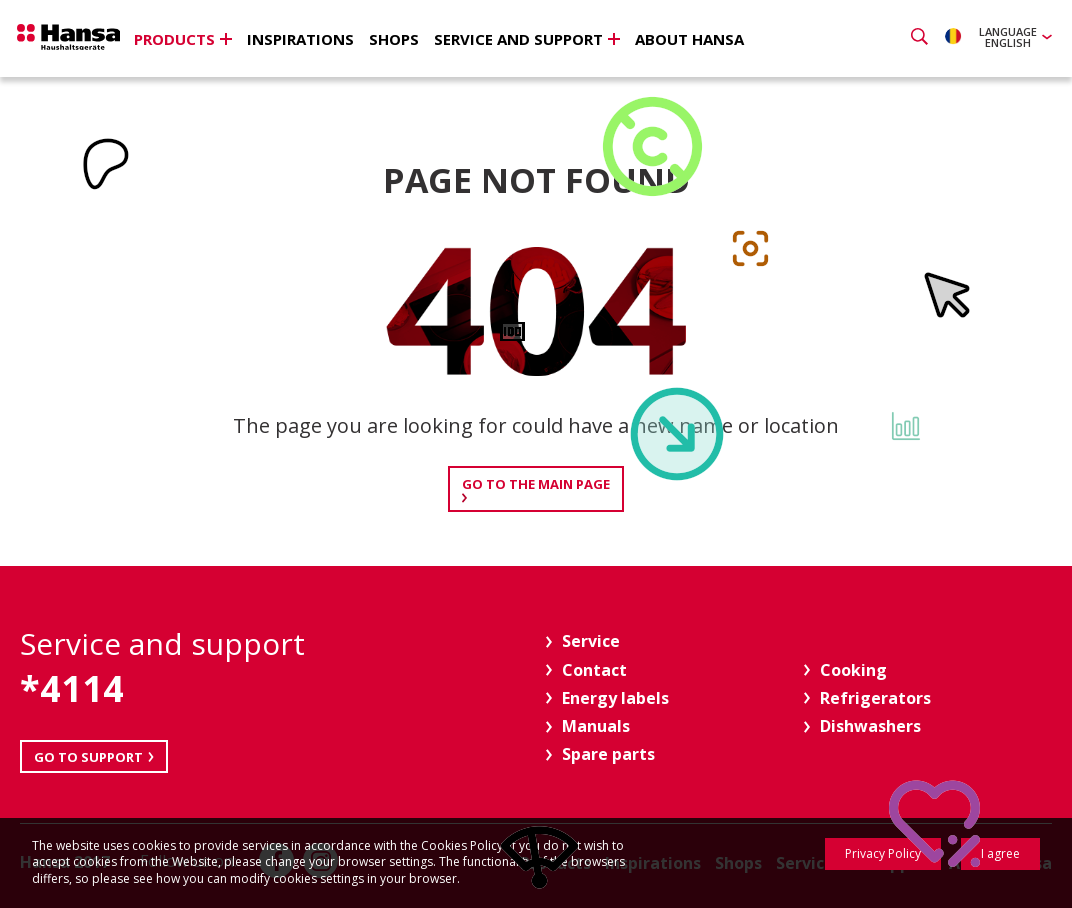 Image resolution: width=1072 pixels, height=908 pixels. Describe the element at coordinates (906, 426) in the screenshot. I see `view analytics or statistics` at that location.